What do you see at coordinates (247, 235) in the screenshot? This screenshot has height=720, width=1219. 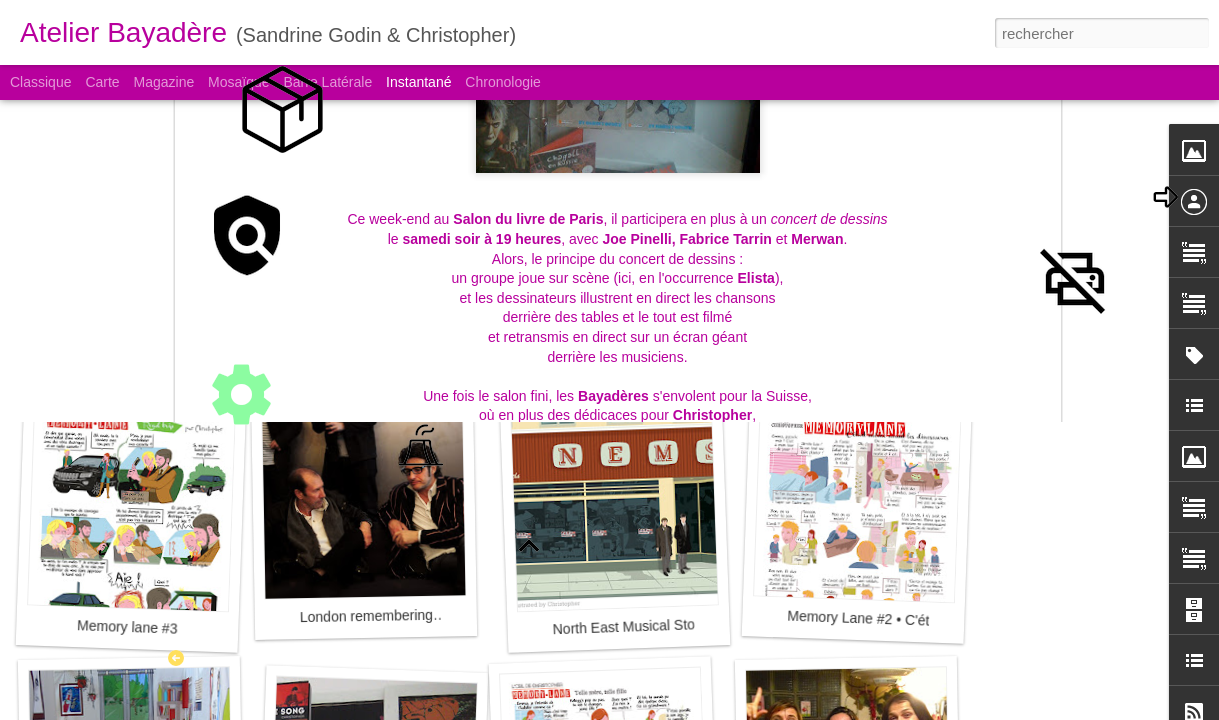 I see `view privacy policy or terms` at bounding box center [247, 235].